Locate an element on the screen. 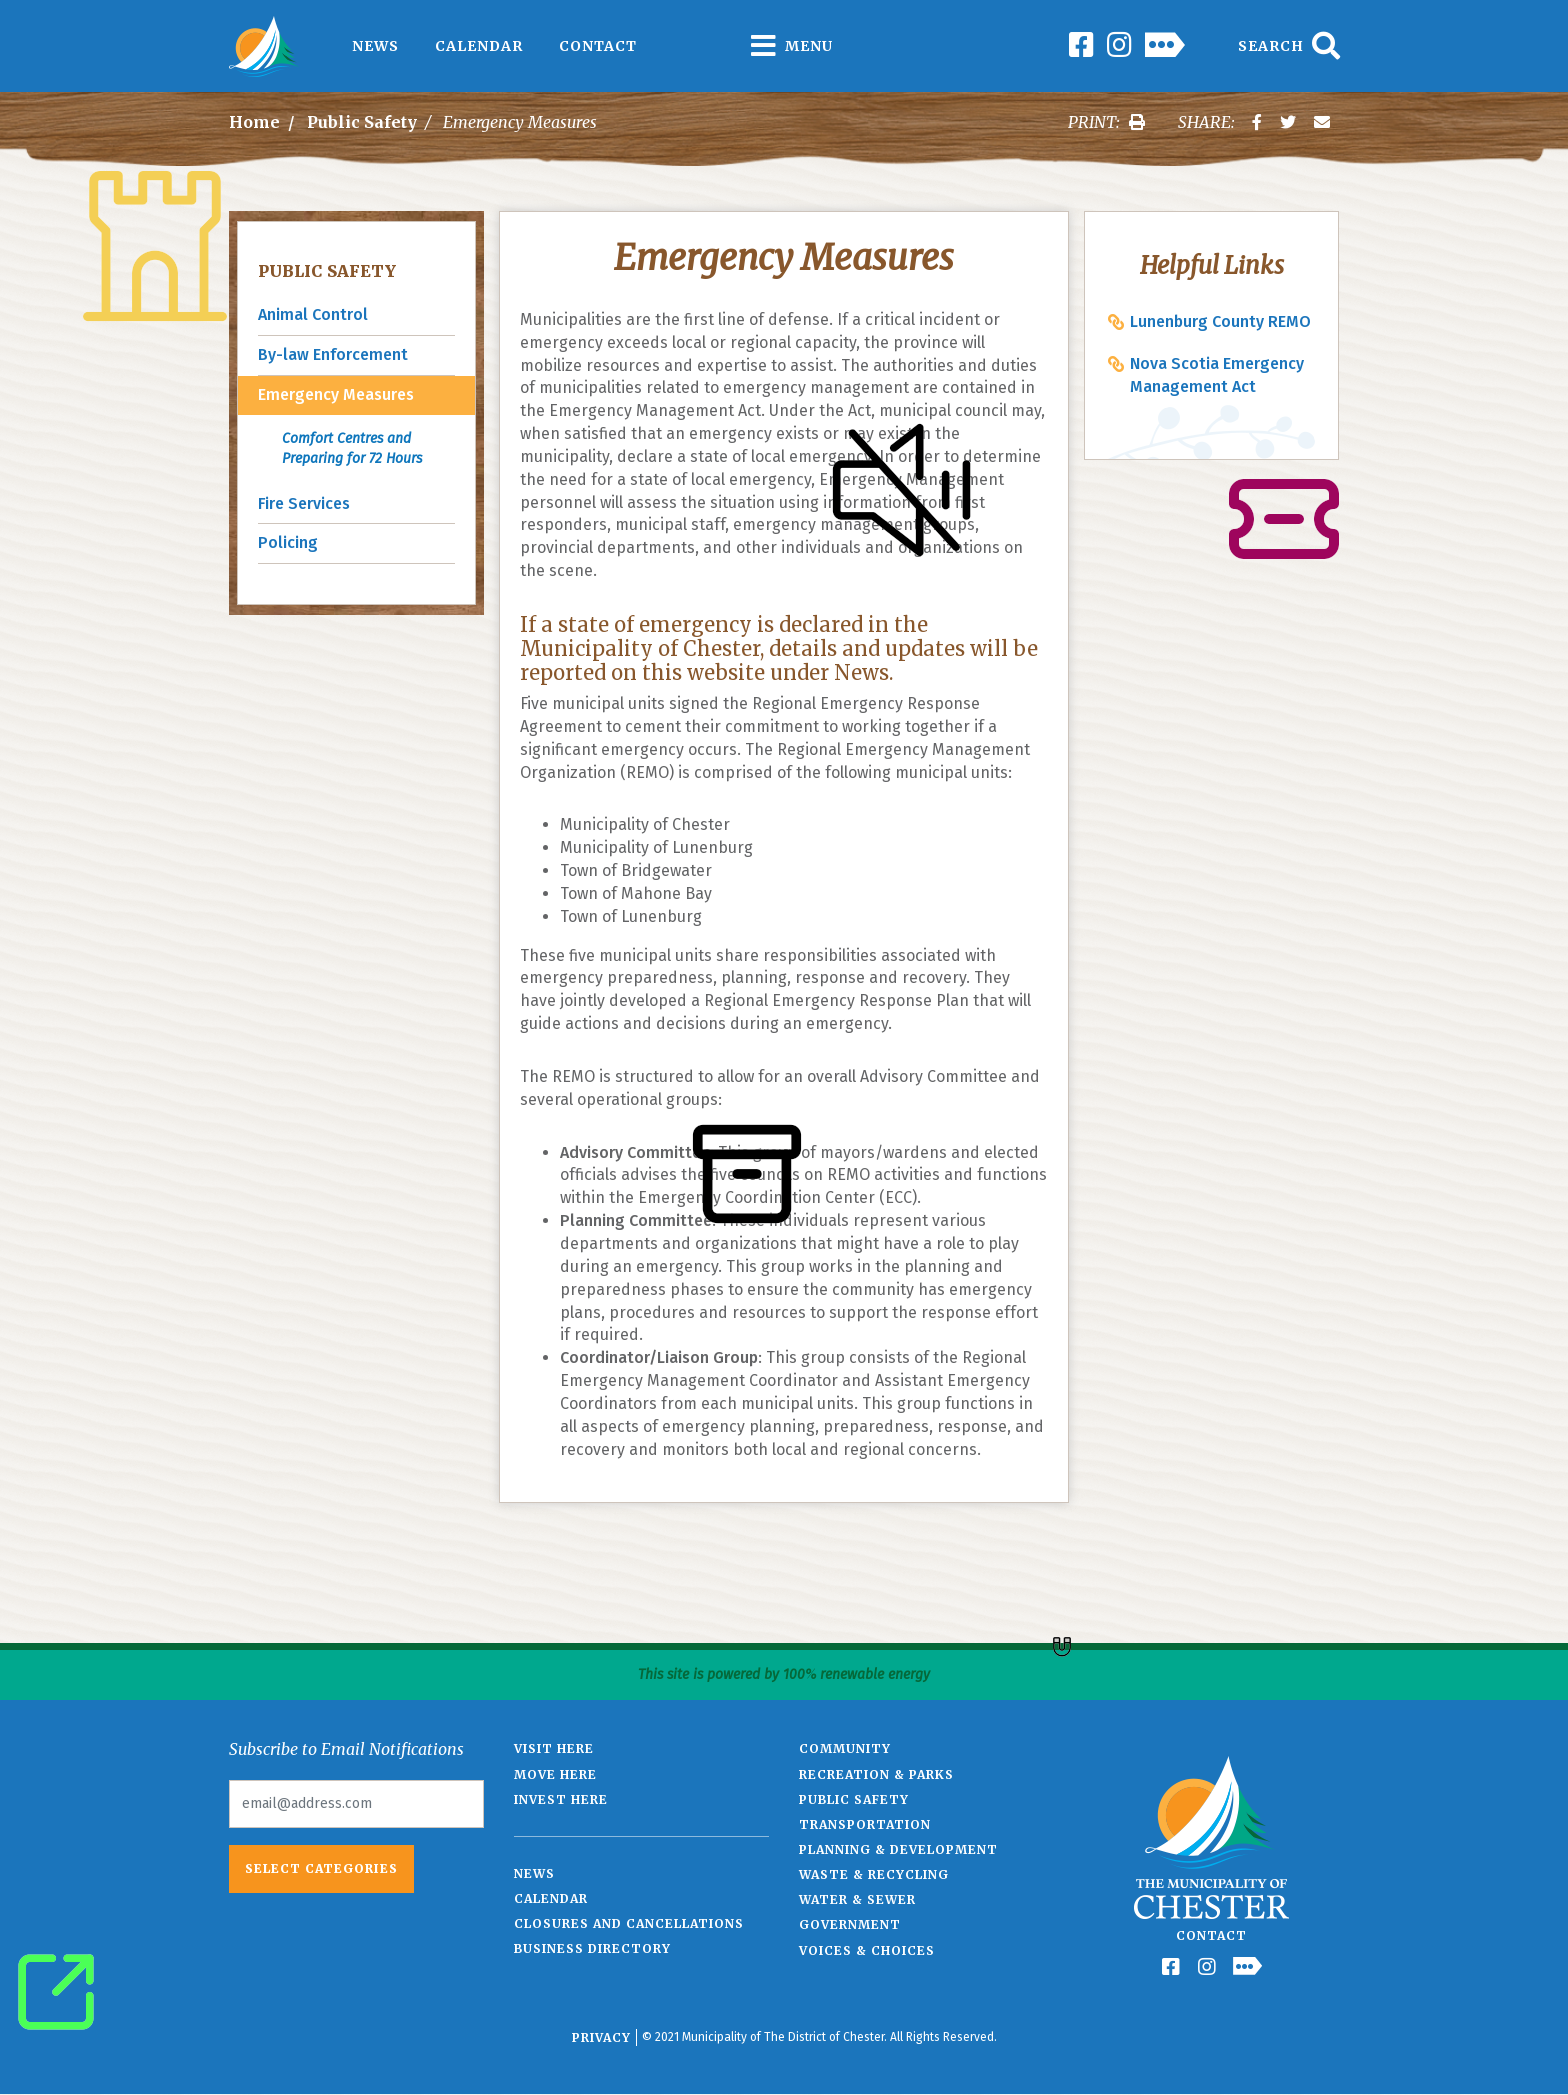 The image size is (1568, 2095). activate magnetic snap or alignment tool is located at coordinates (1062, 1646).